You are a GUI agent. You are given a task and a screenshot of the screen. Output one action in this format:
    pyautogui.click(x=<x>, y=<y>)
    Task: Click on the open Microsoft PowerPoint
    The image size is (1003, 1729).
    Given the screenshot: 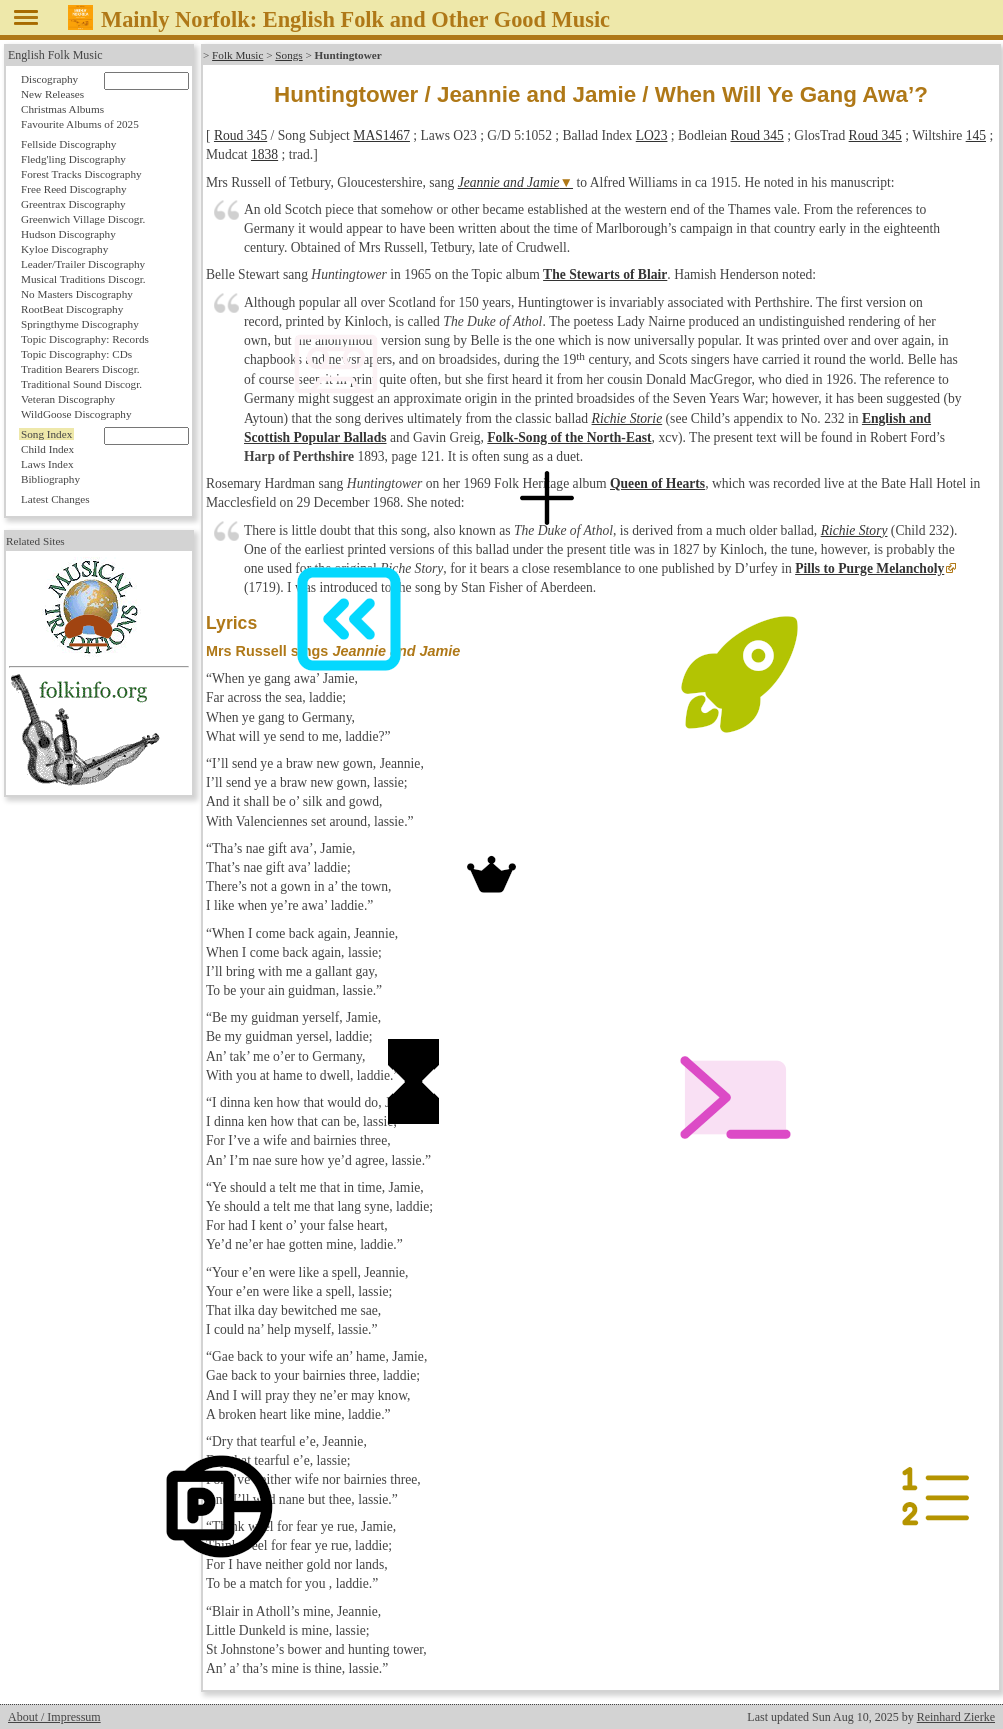 What is the action you would take?
    pyautogui.click(x=217, y=1506)
    